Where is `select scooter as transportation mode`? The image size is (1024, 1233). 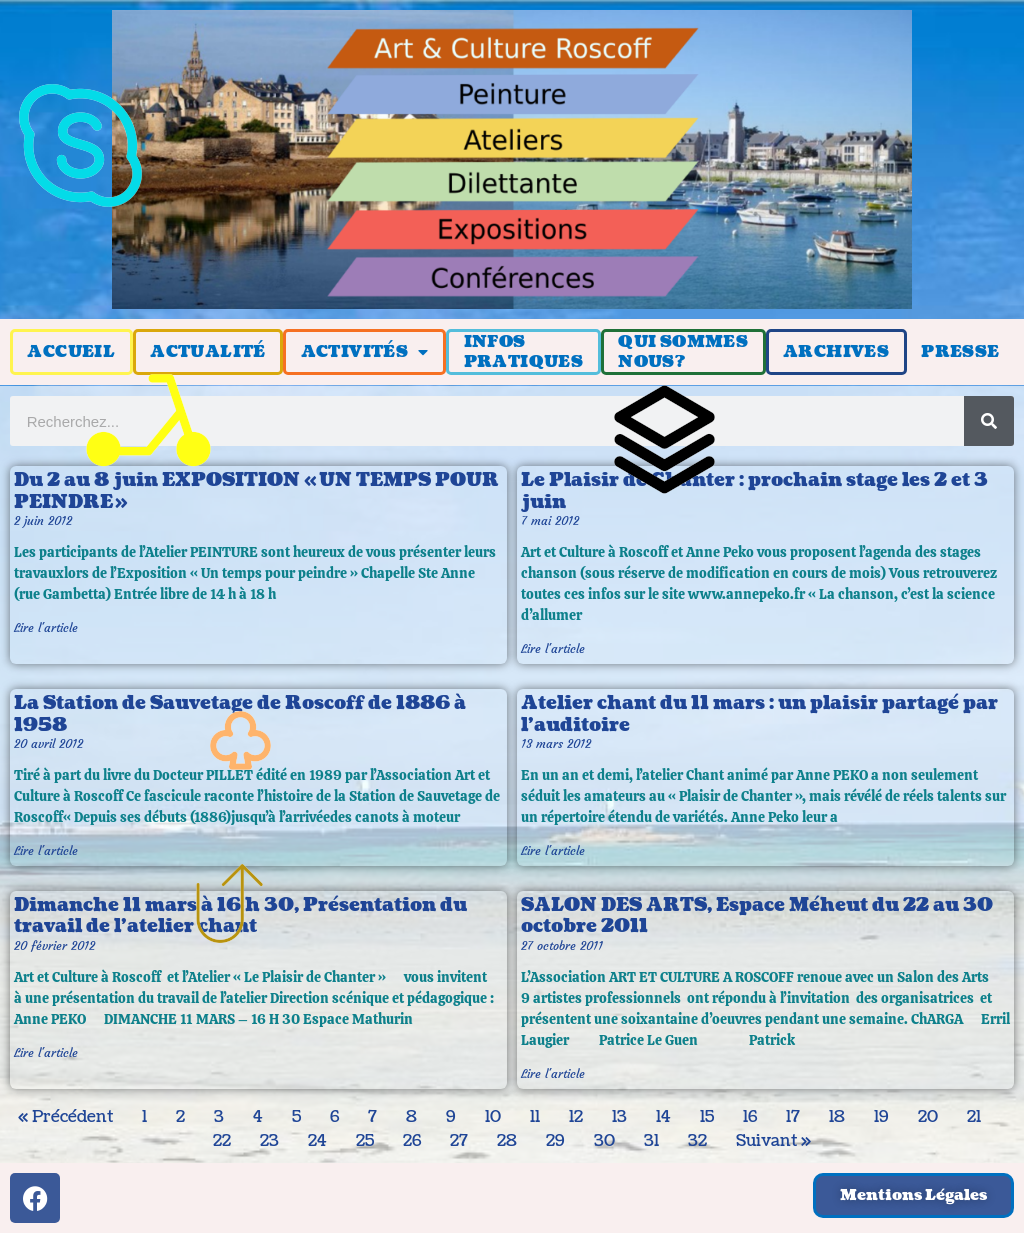
select scooter as transportation mode is located at coordinates (148, 425).